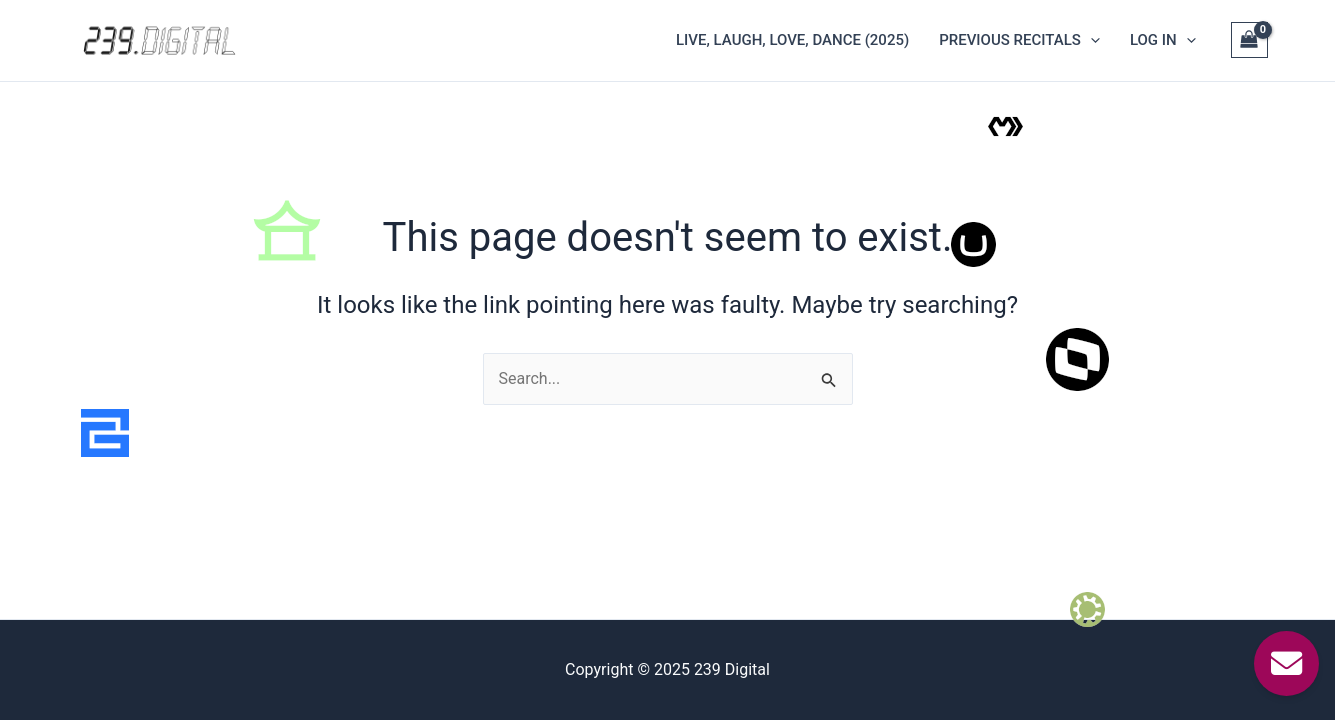  What do you see at coordinates (1077, 359) in the screenshot?
I see `totvs company logo` at bounding box center [1077, 359].